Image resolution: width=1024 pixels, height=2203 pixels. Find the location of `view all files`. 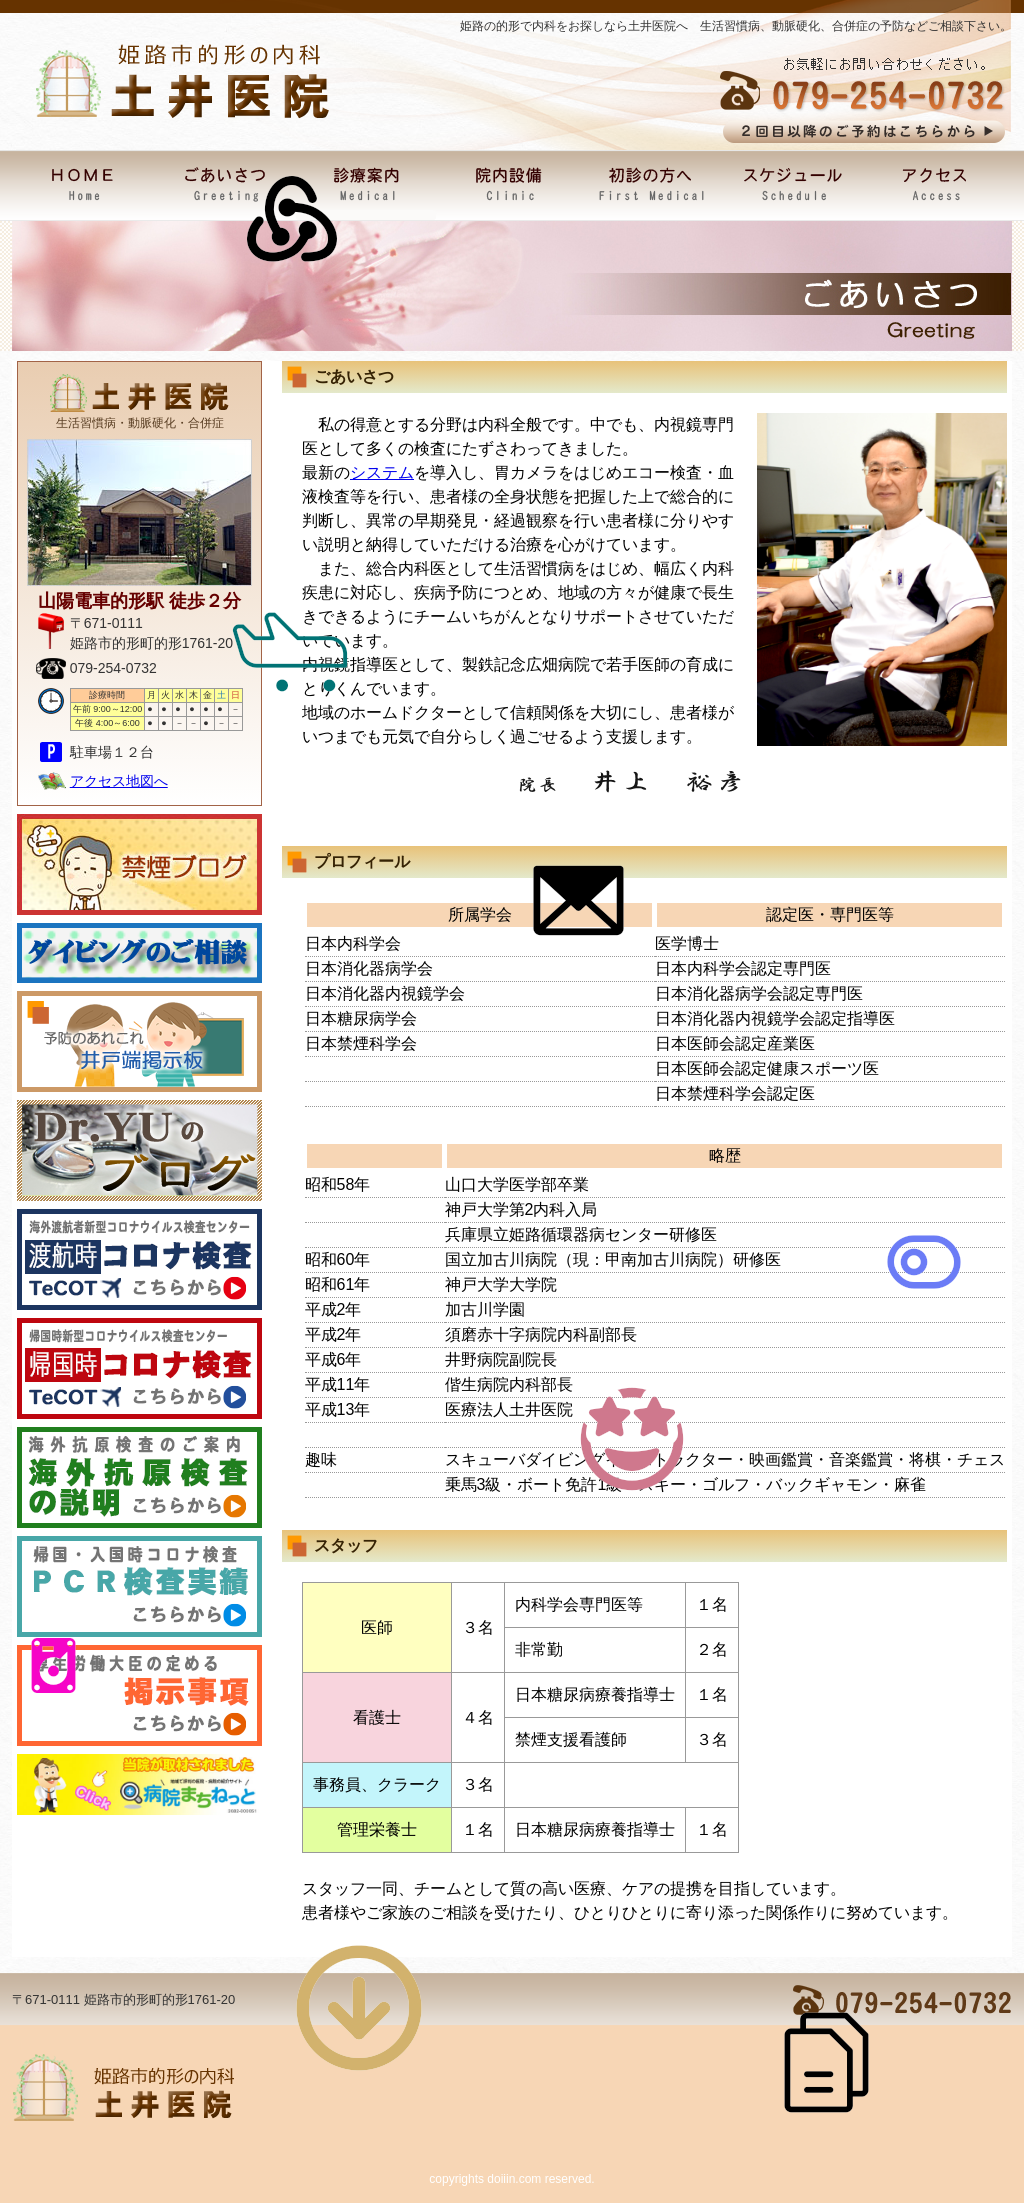

view all files is located at coordinates (826, 2062).